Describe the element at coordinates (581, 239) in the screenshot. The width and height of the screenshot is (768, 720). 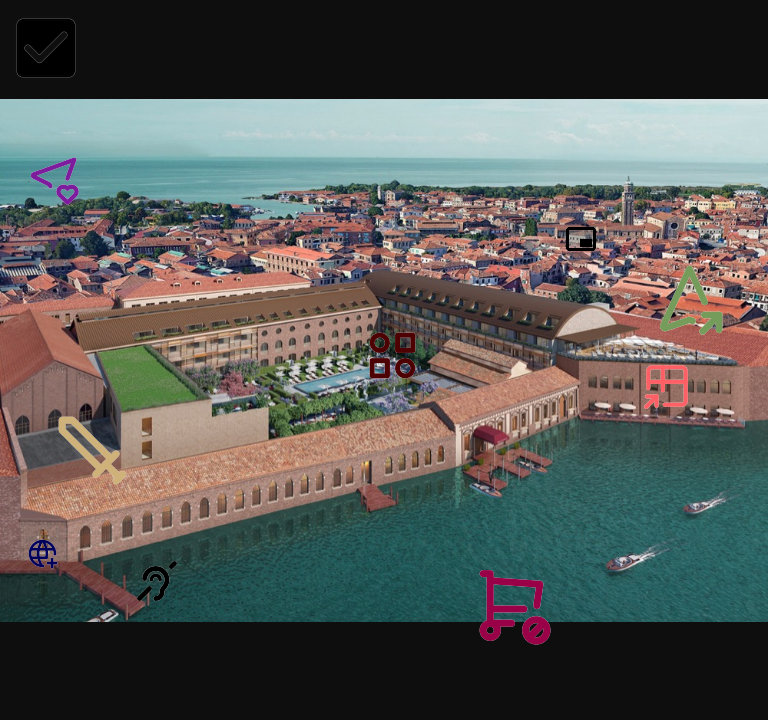
I see `add branding or watermark to content` at that location.